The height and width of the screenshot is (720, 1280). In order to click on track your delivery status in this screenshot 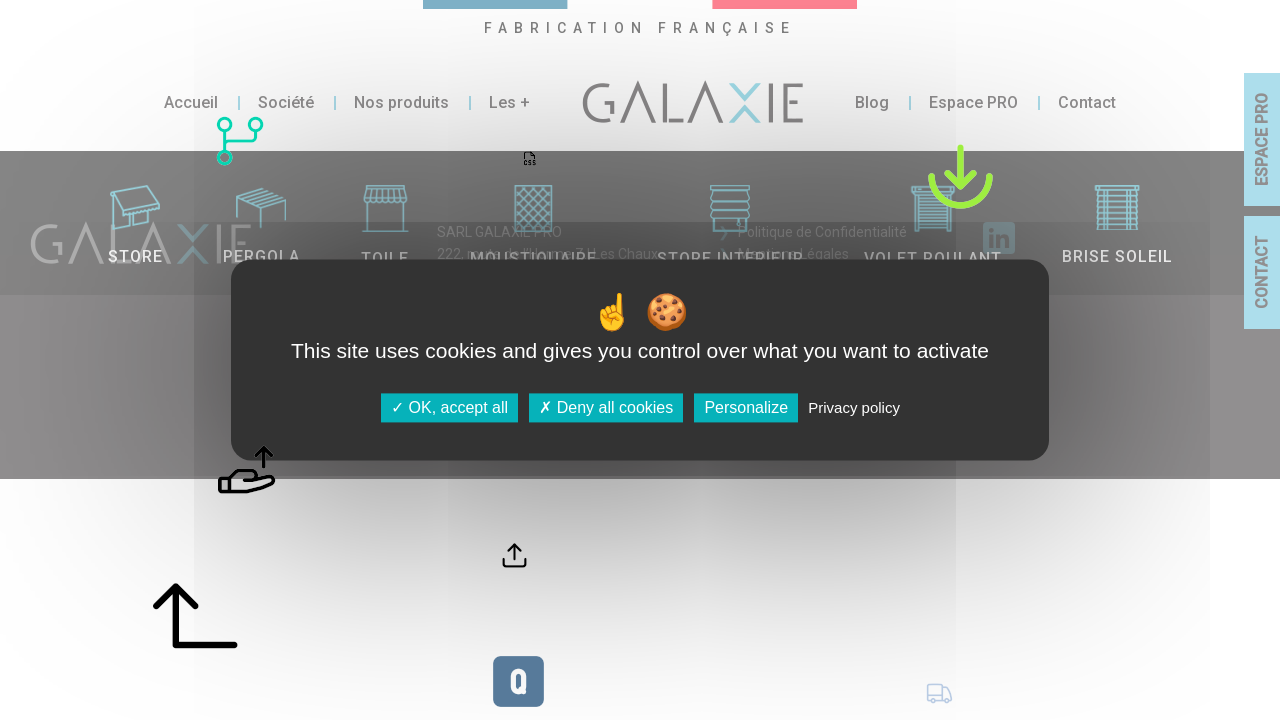, I will do `click(939, 692)`.